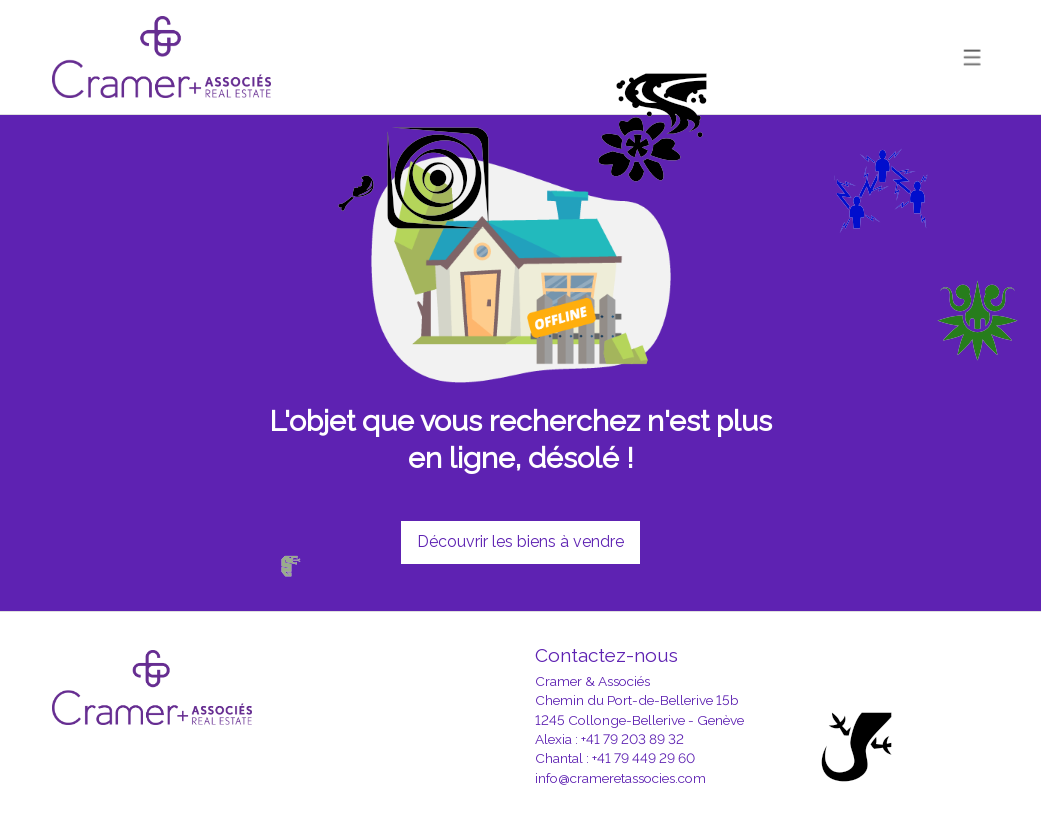 This screenshot has height=817, width=1041. Describe the element at coordinates (882, 191) in the screenshot. I see `activate chain lightning ability or spell` at that location.